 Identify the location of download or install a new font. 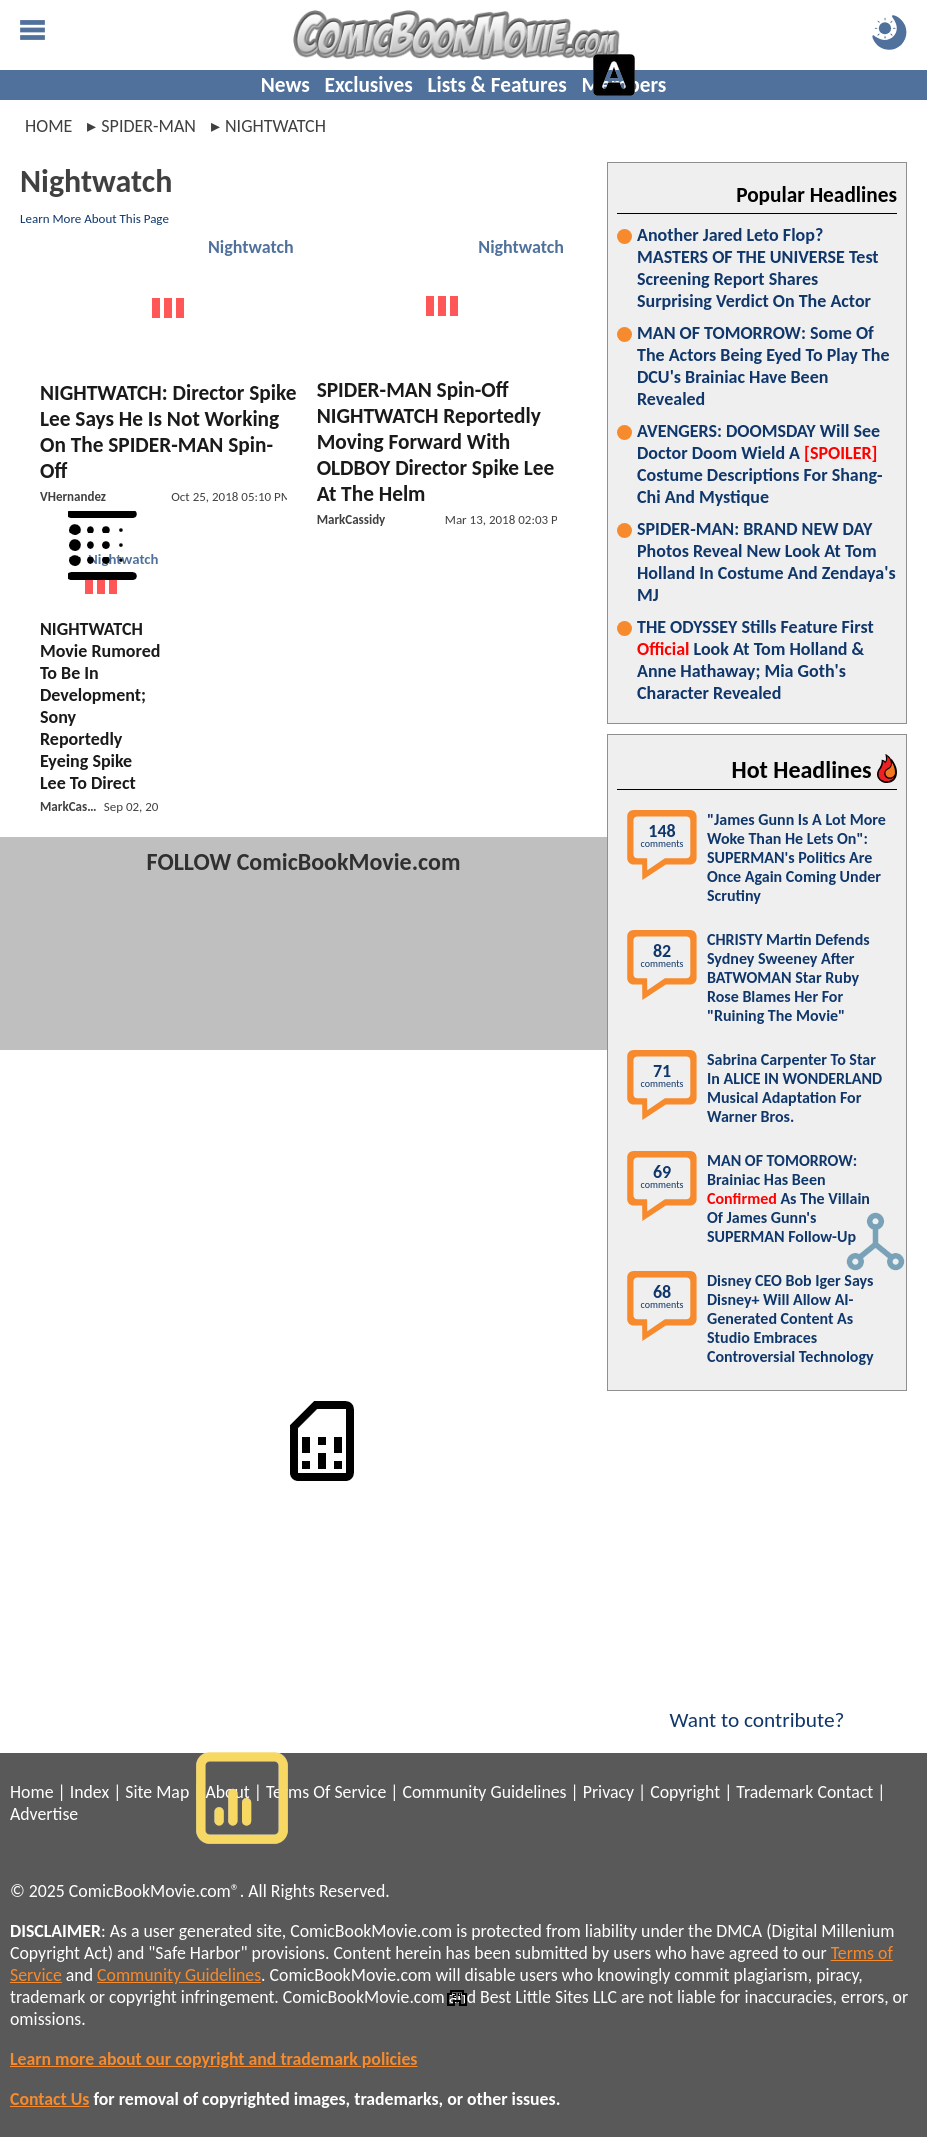
(614, 75).